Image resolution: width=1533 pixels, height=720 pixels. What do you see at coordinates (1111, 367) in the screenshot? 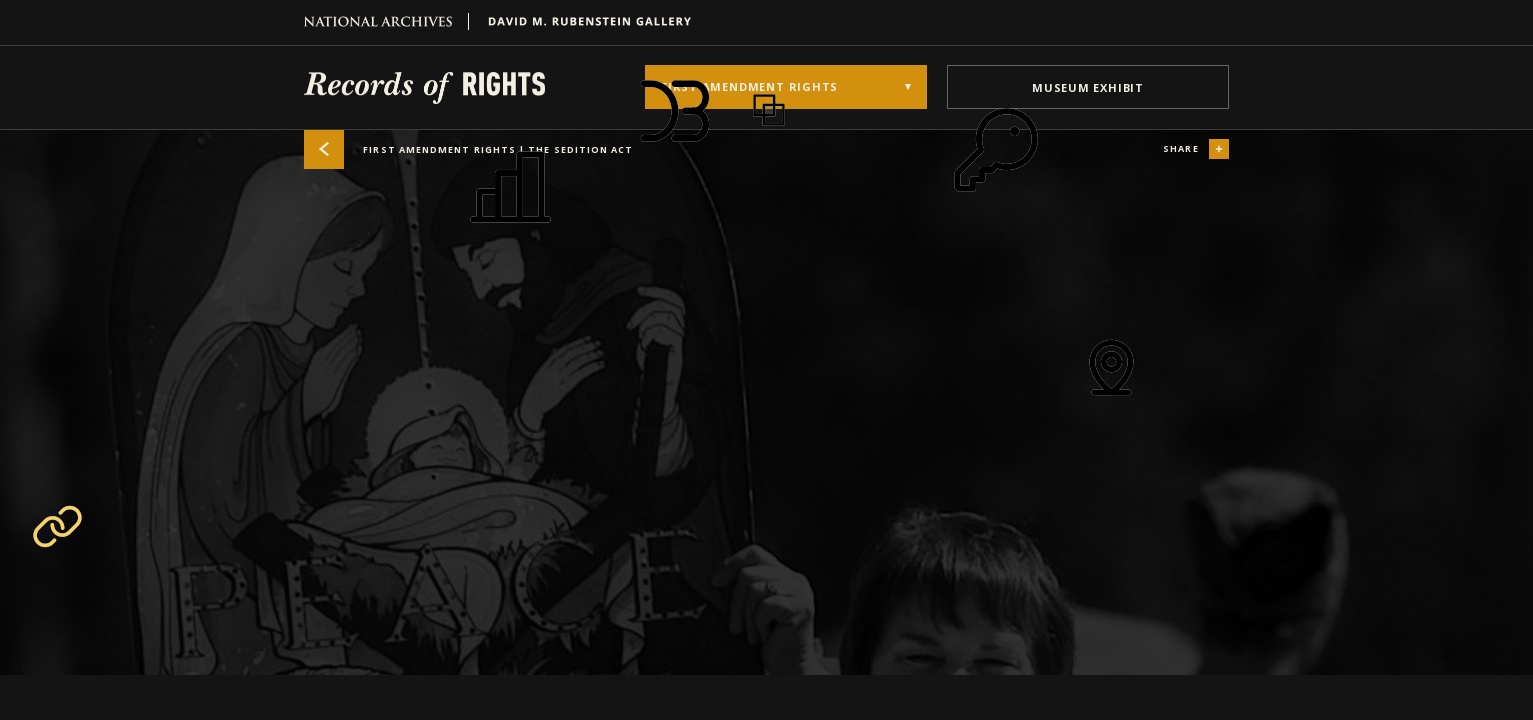
I see `view location on map` at bounding box center [1111, 367].